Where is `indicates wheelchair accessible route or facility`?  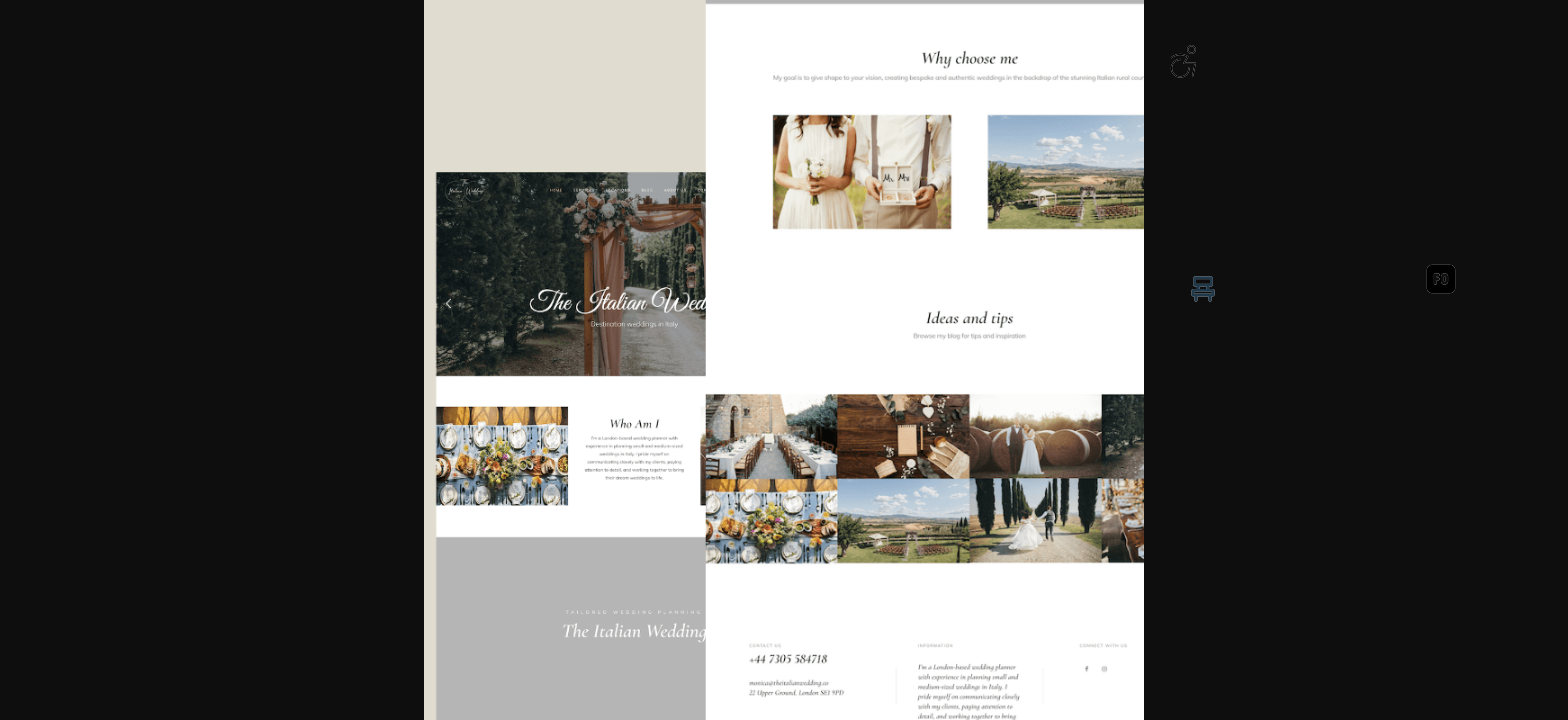 indicates wheelchair accessible route or facility is located at coordinates (1184, 62).